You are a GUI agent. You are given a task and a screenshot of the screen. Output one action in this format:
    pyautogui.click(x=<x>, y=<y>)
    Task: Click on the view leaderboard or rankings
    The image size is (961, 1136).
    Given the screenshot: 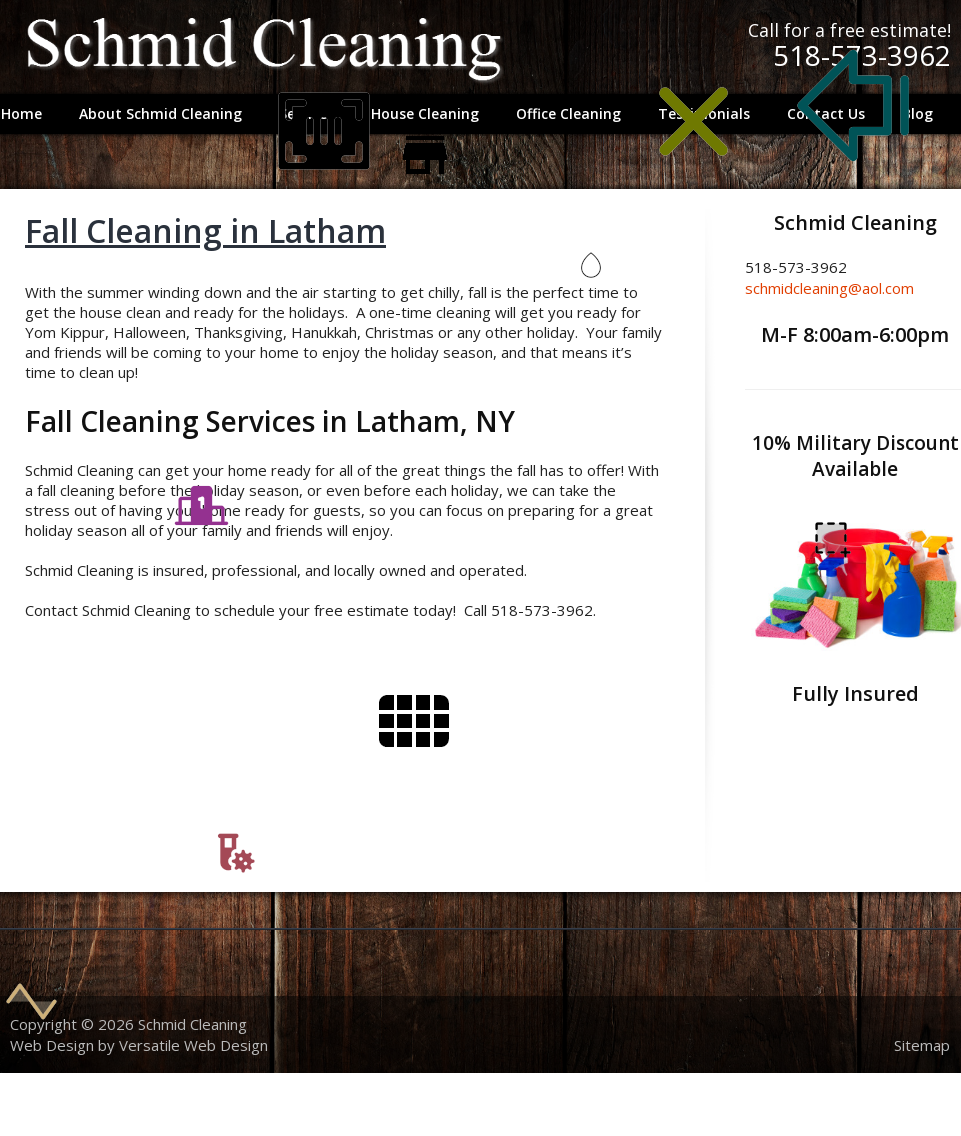 What is the action you would take?
    pyautogui.click(x=201, y=505)
    